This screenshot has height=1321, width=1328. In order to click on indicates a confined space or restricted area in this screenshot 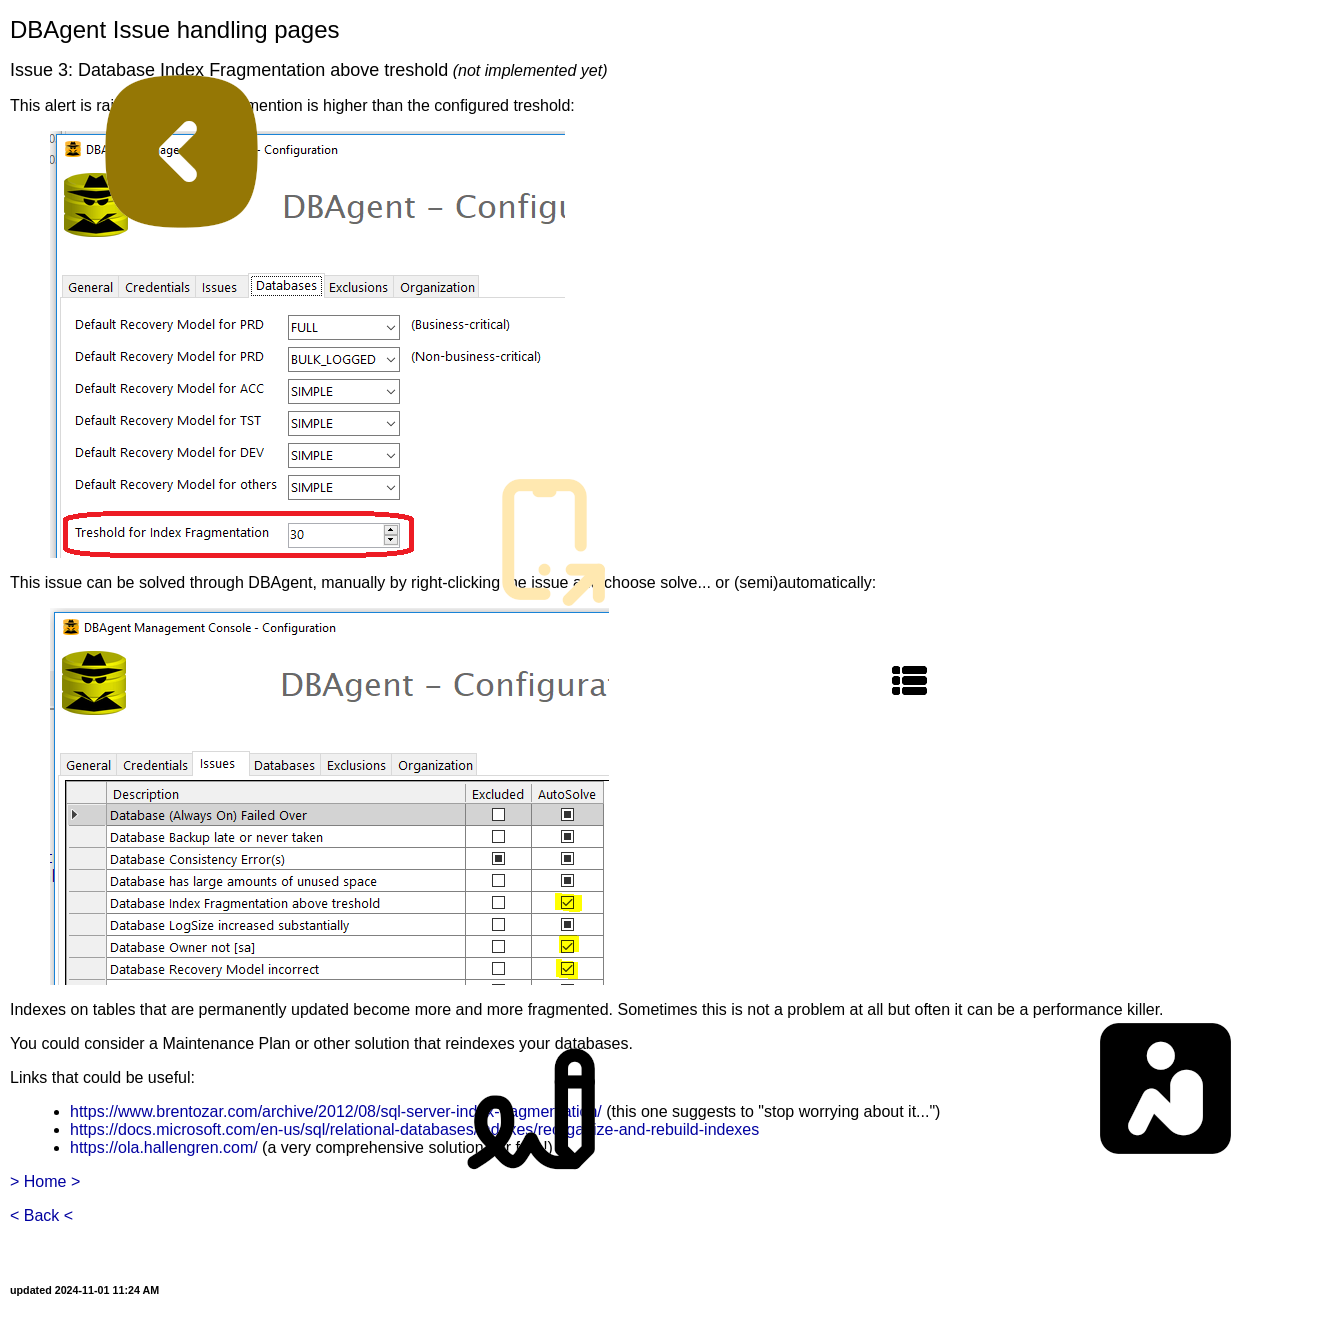, I will do `click(1165, 1088)`.